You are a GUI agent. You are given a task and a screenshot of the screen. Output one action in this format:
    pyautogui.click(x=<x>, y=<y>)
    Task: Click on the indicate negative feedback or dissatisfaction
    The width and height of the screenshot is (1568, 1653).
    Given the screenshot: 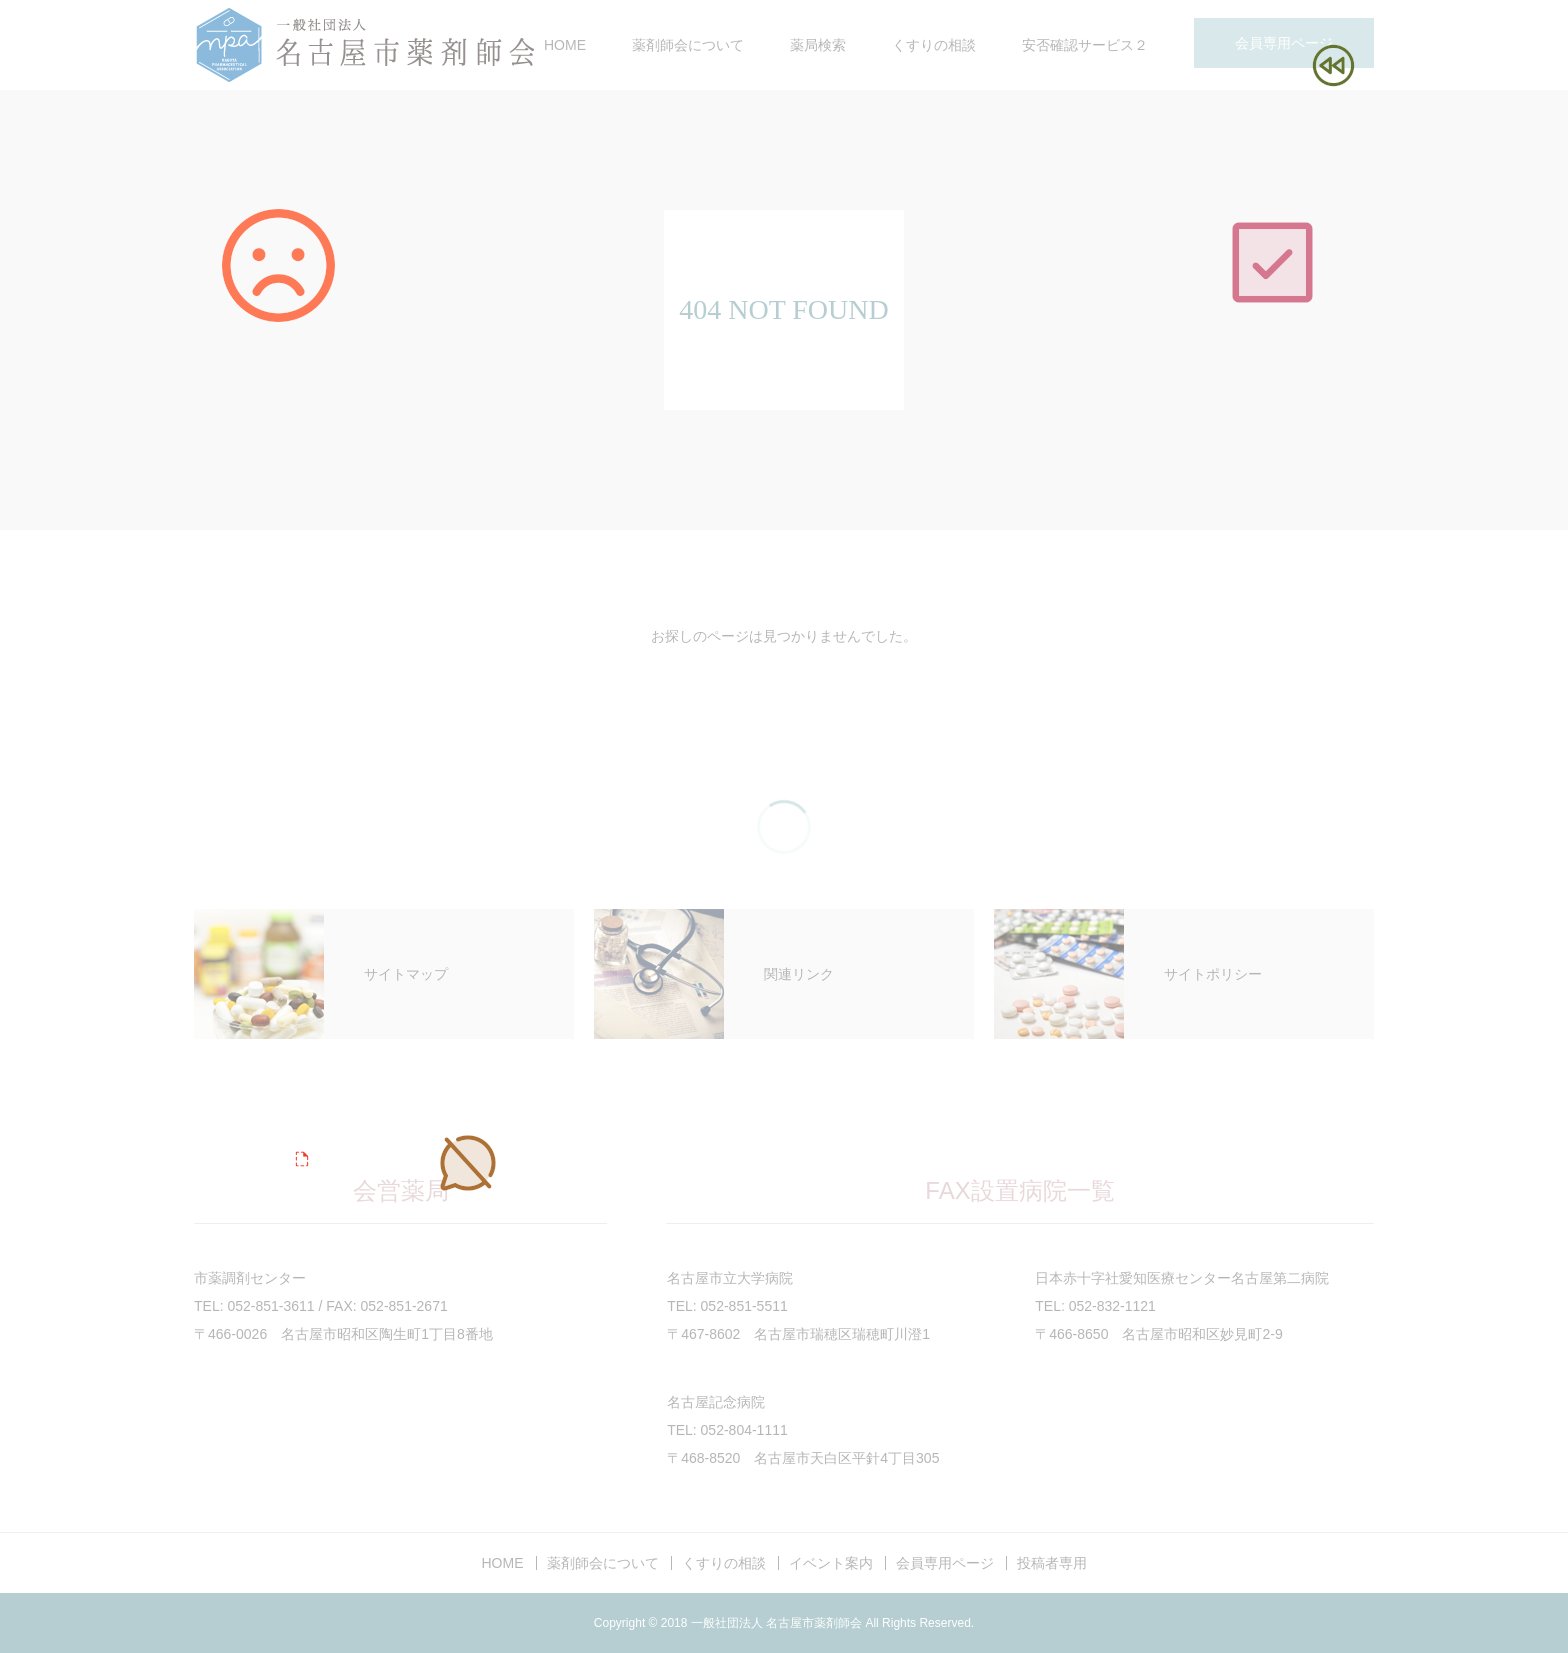 What is the action you would take?
    pyautogui.click(x=278, y=265)
    